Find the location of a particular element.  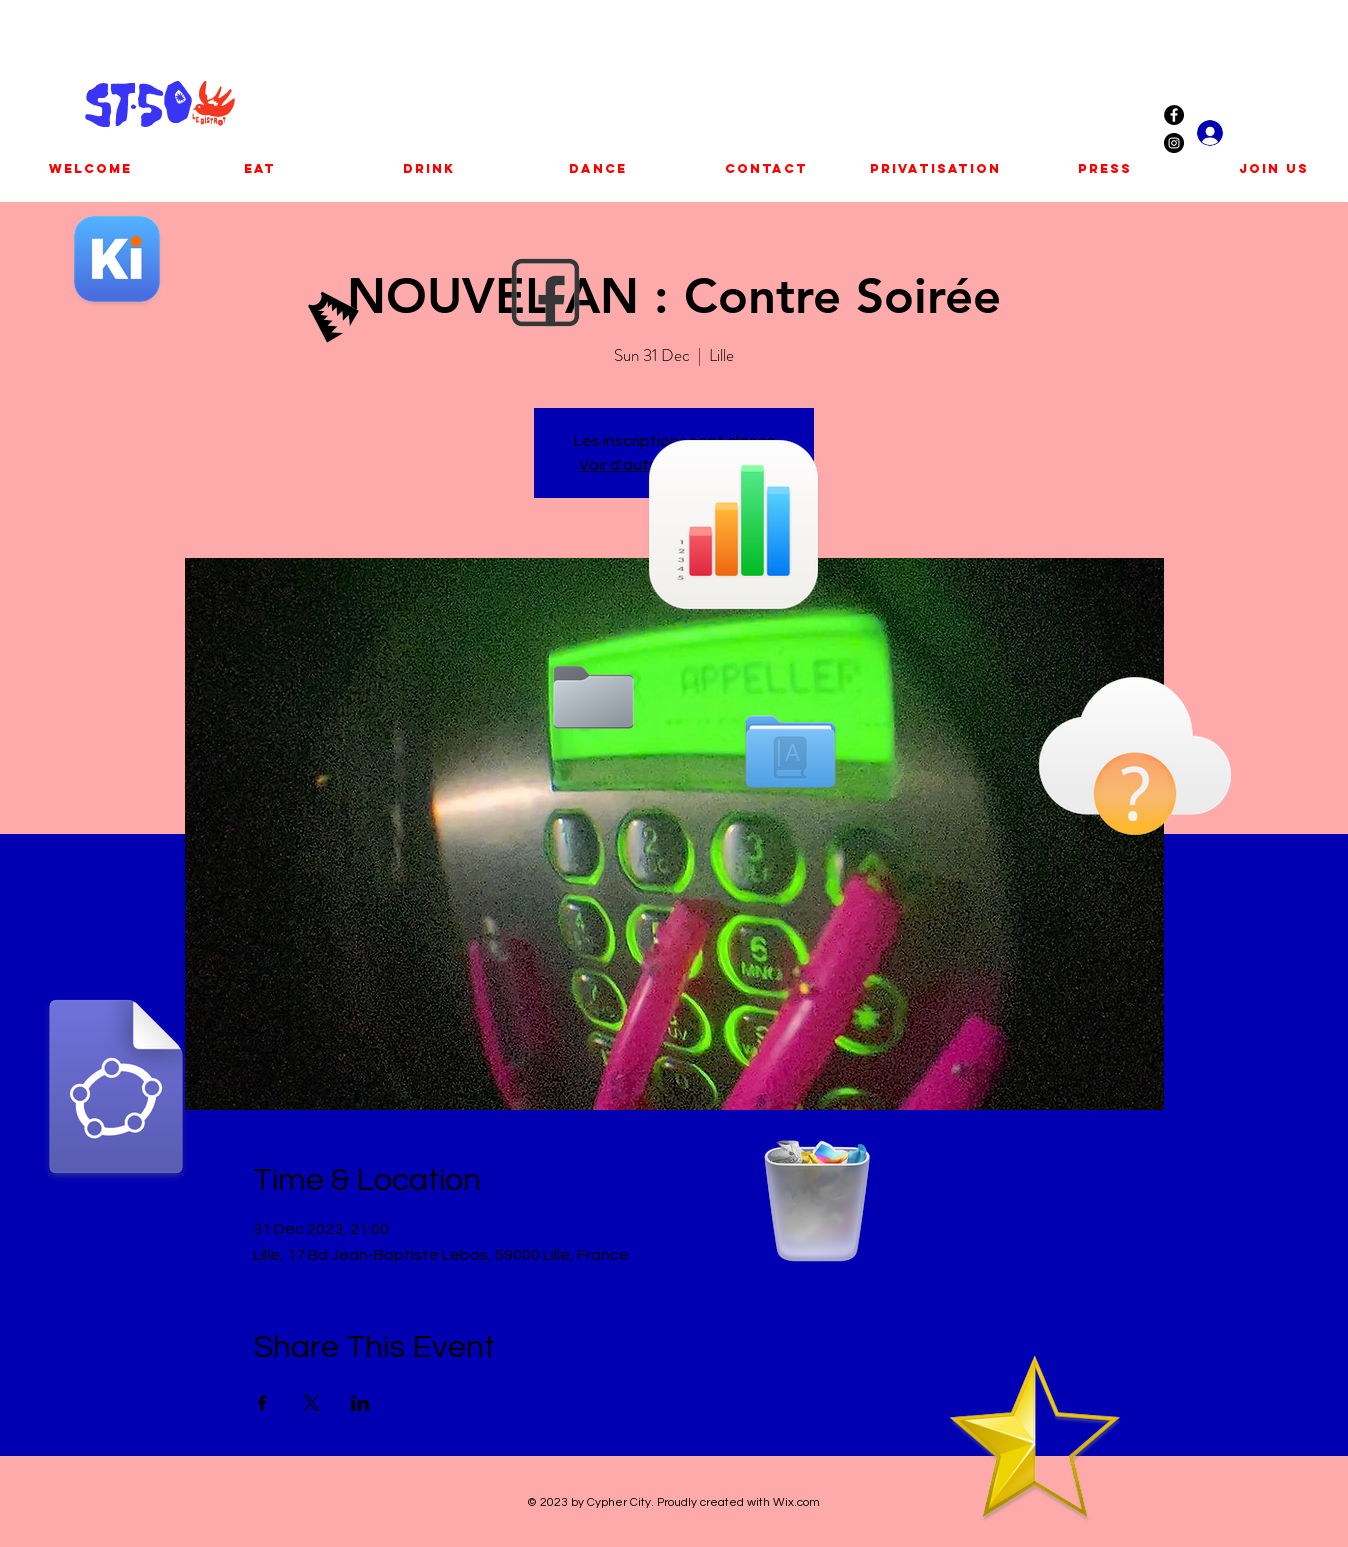

attach or clip items together is located at coordinates (333, 317).